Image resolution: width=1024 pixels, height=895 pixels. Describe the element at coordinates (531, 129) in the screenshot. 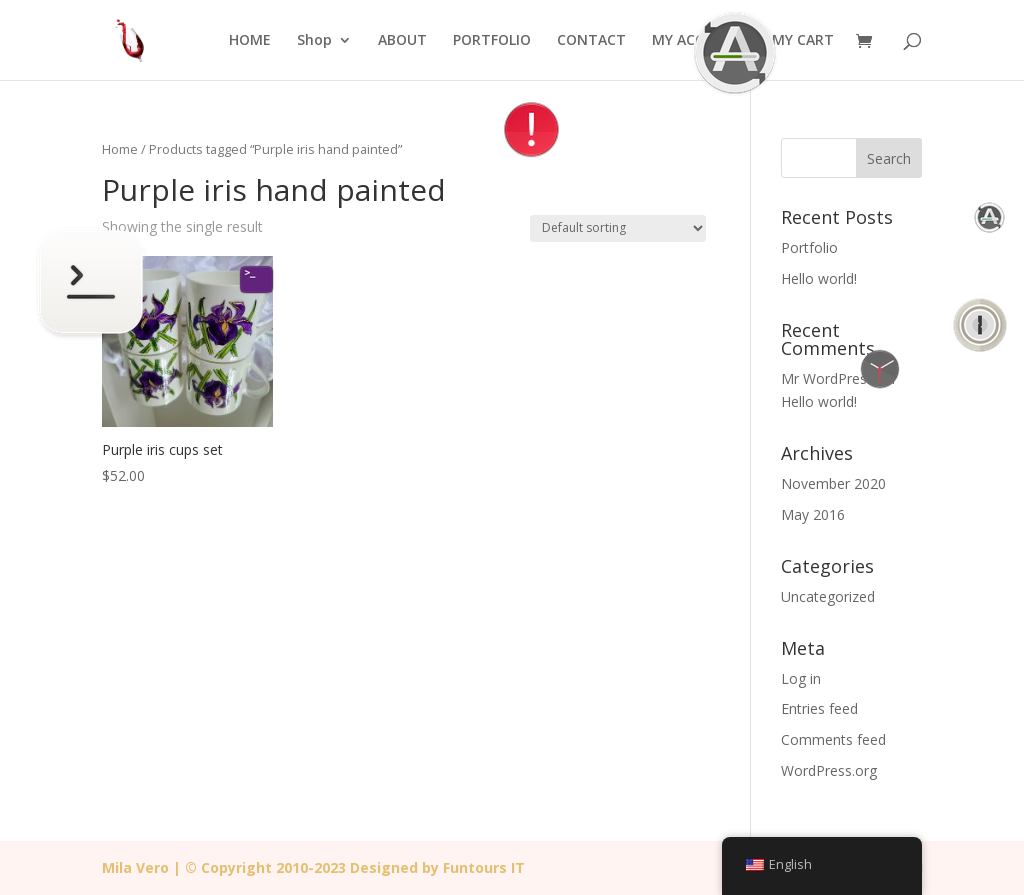

I see `indicates an application error or crash` at that location.